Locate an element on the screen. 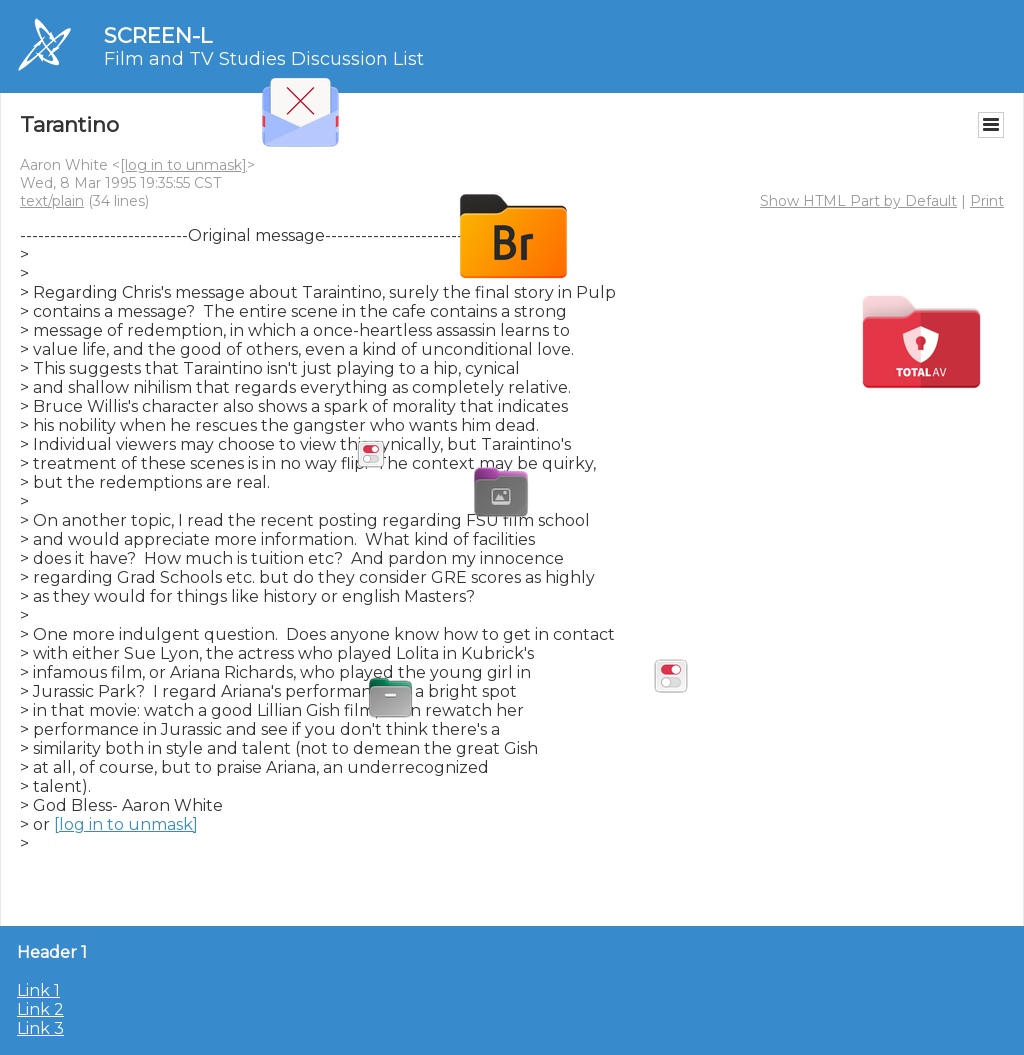 The width and height of the screenshot is (1024, 1055). open gnome tweaks to customize system settings is located at coordinates (371, 454).